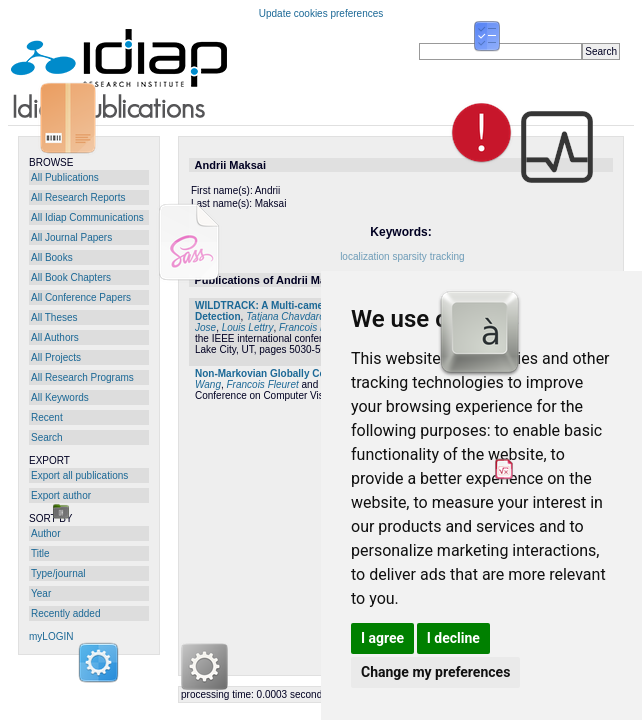 This screenshot has height=720, width=642. I want to click on libreoffice math formula template file, so click(504, 469).